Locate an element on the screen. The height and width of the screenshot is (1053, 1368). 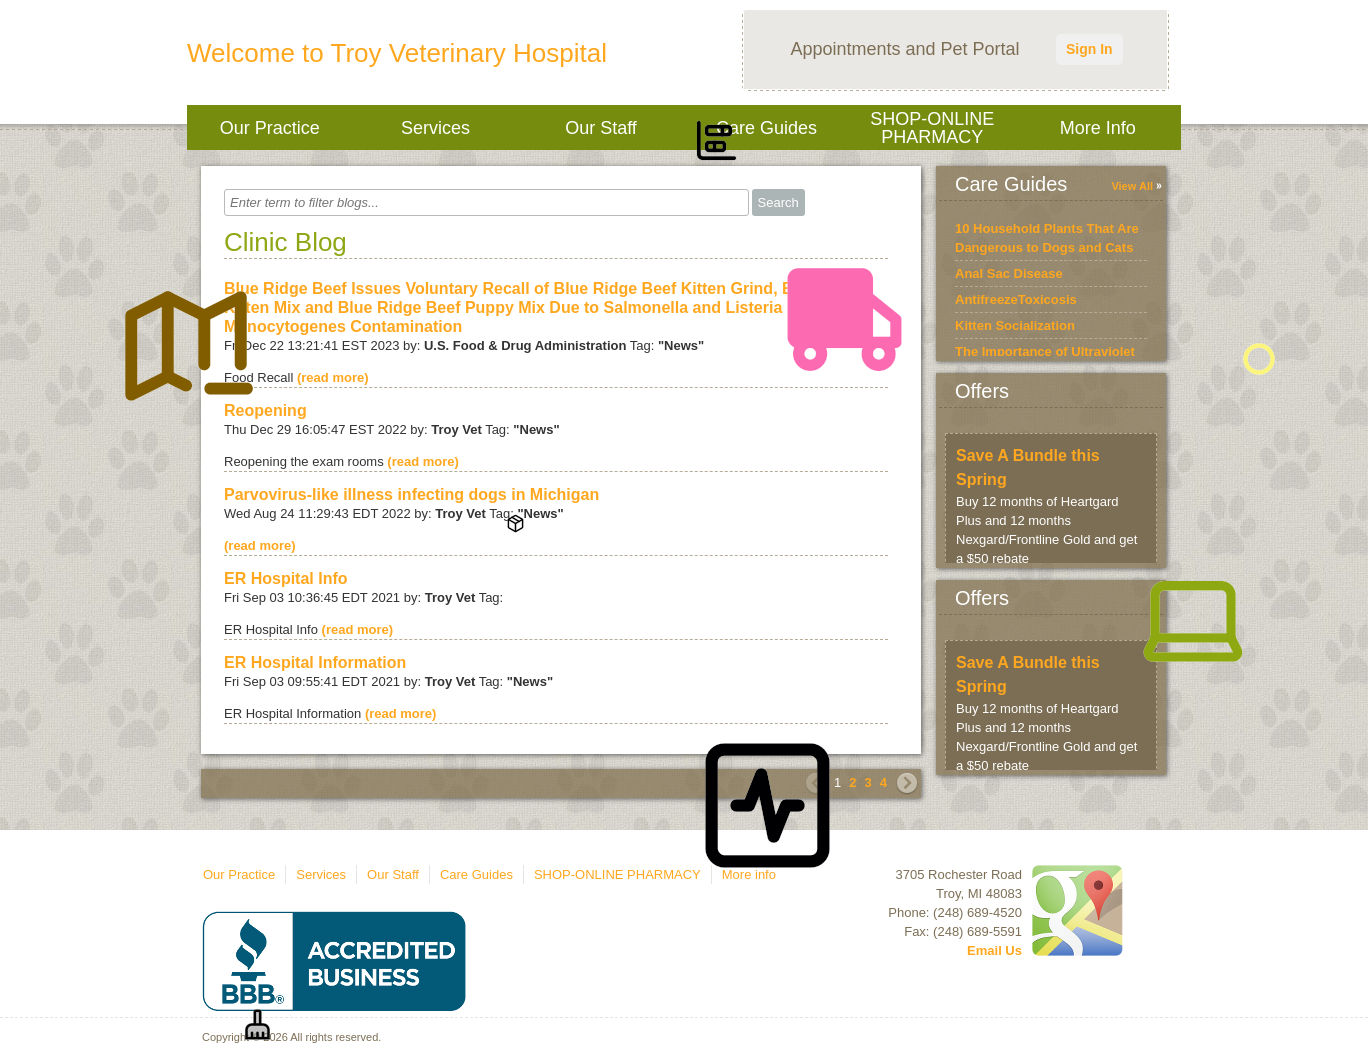
indicates an unread item or notification is located at coordinates (1259, 359).